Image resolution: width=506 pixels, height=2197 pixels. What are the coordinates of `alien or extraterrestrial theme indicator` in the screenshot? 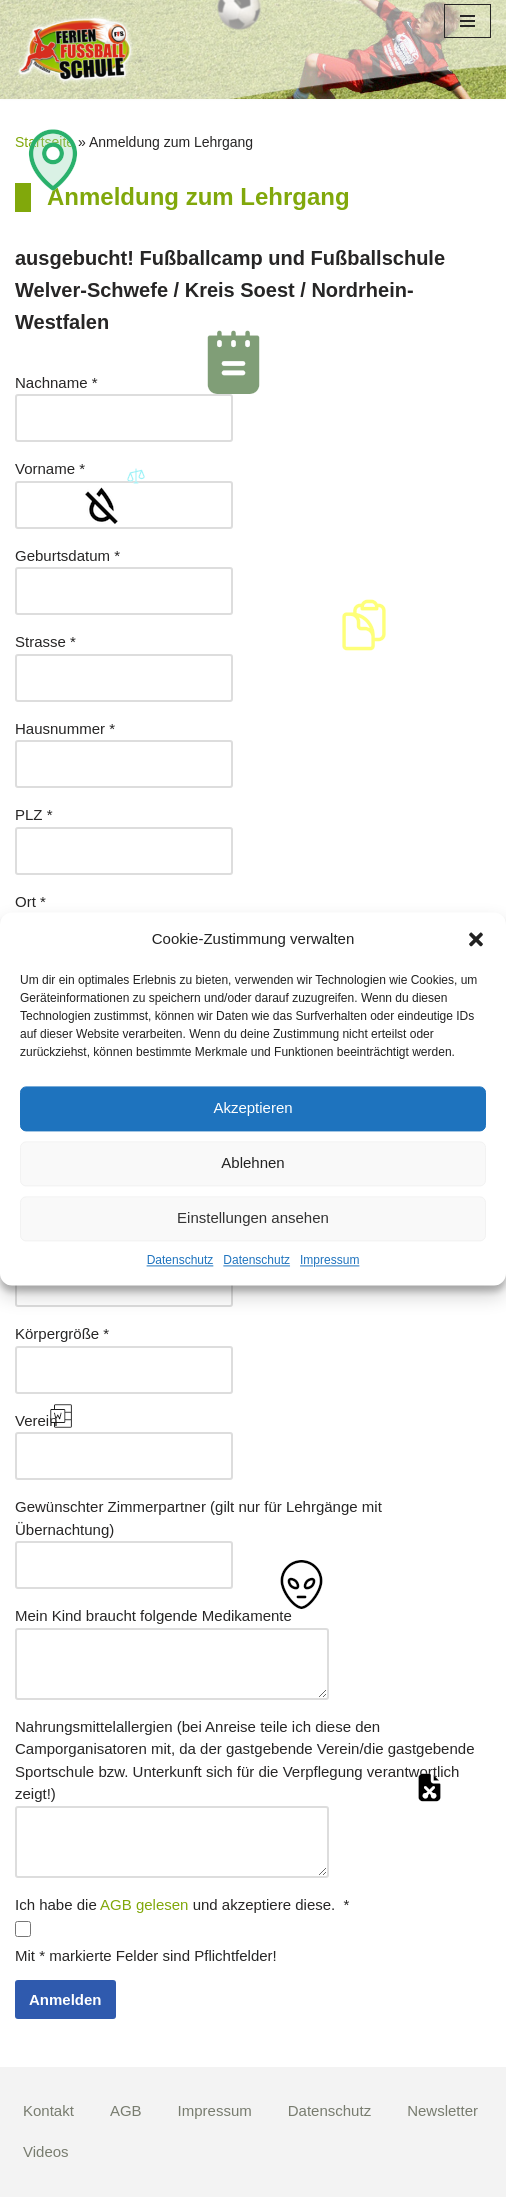 It's located at (301, 1584).